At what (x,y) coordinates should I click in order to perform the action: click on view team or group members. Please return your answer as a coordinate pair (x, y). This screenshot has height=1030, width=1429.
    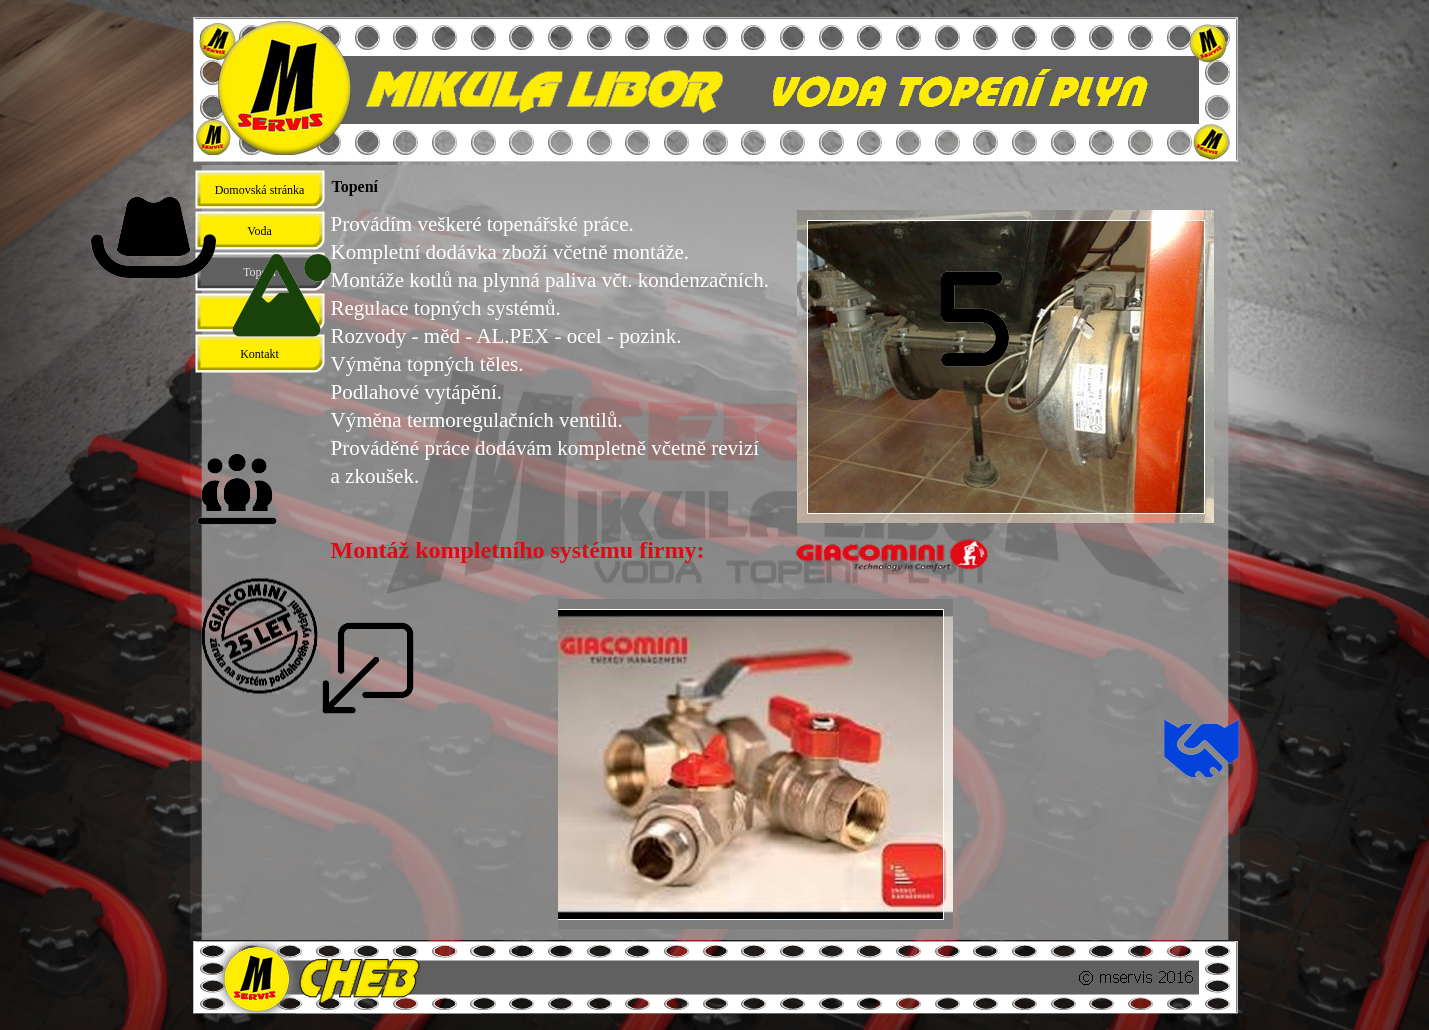
    Looking at the image, I should click on (237, 489).